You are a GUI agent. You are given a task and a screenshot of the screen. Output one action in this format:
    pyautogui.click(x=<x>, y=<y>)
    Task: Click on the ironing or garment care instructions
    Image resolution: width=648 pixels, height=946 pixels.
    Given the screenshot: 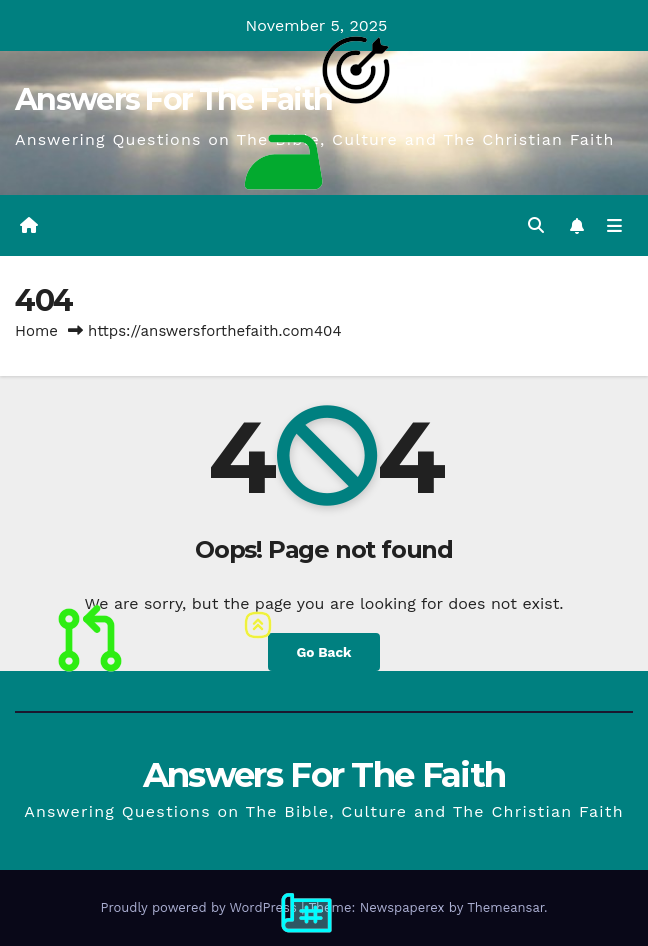 What is the action you would take?
    pyautogui.click(x=284, y=162)
    